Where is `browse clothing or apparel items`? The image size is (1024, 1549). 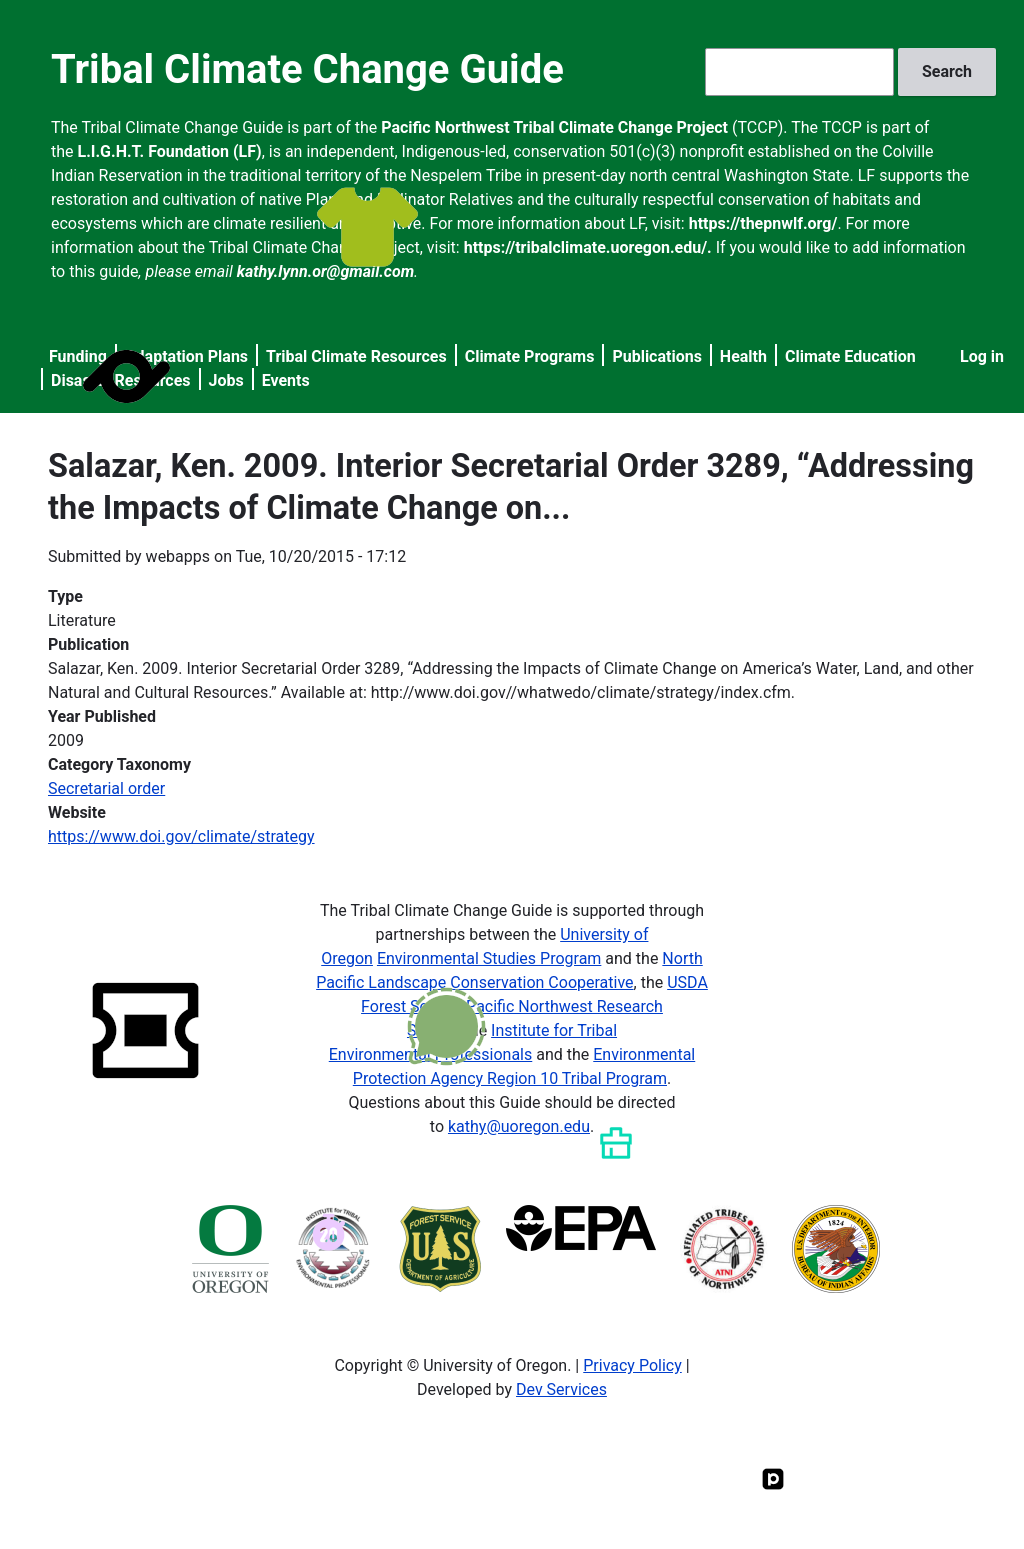
browse clothing or apparel items is located at coordinates (367, 224).